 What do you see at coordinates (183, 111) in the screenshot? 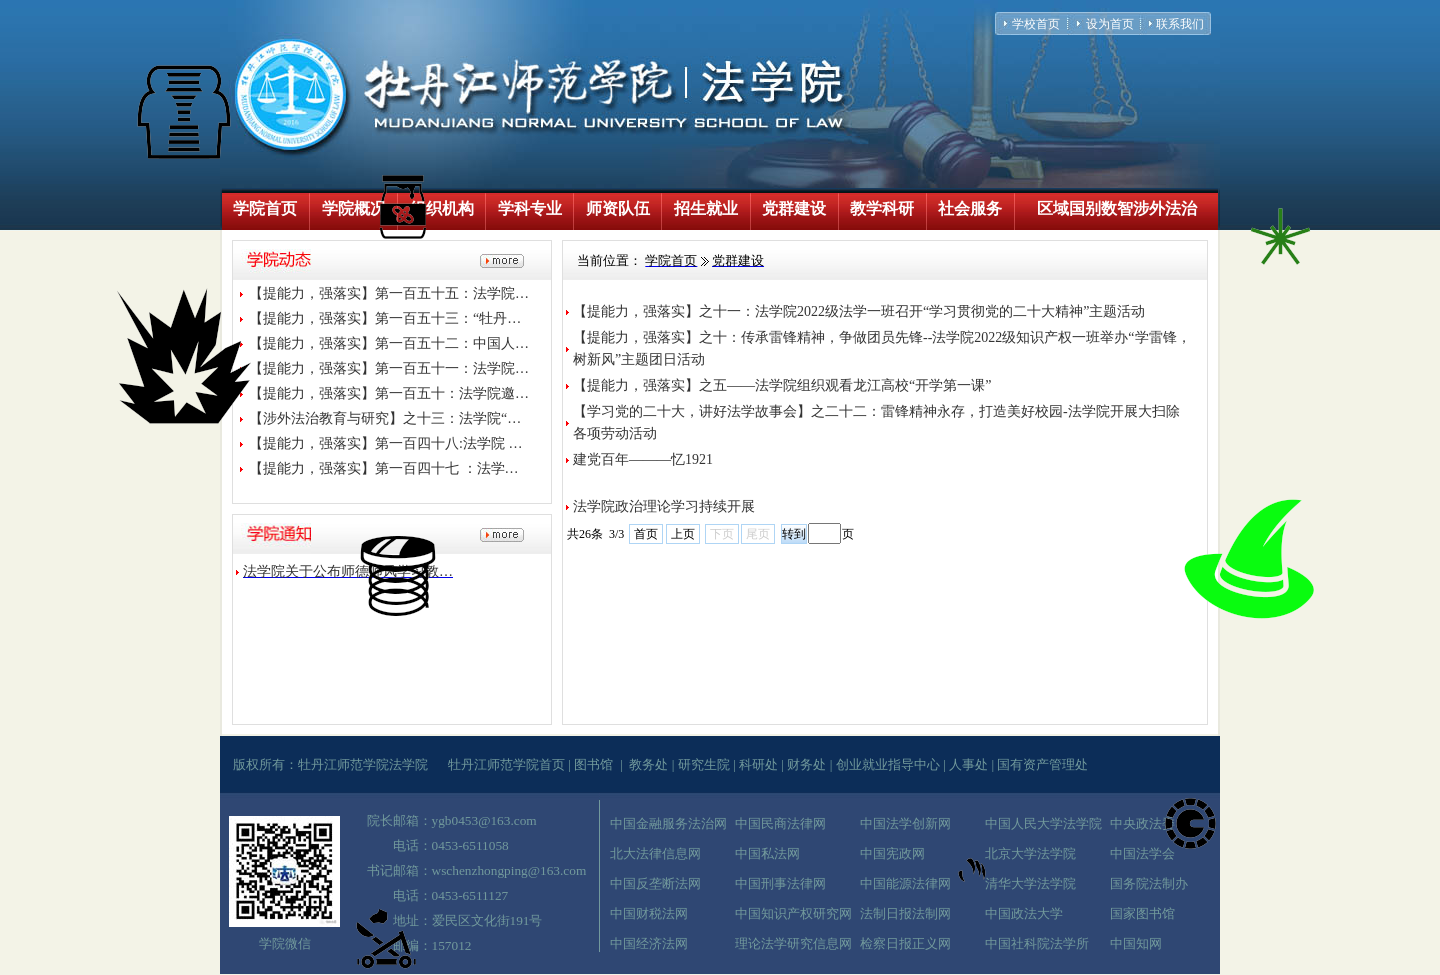
I see `view connection or relationship status between users` at bounding box center [183, 111].